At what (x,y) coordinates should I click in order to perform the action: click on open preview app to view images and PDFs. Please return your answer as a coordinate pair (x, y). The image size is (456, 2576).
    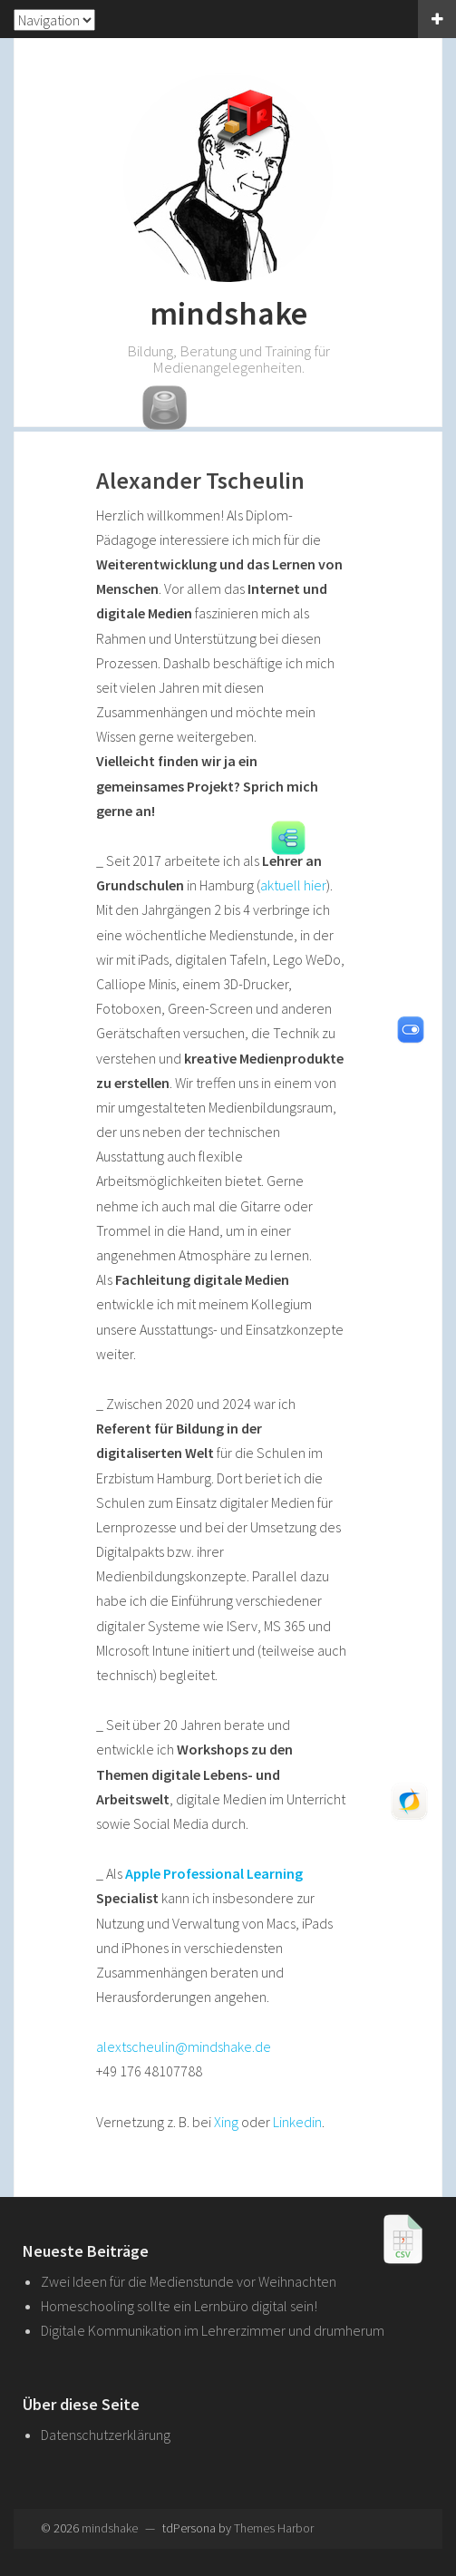
    Looking at the image, I should click on (164, 407).